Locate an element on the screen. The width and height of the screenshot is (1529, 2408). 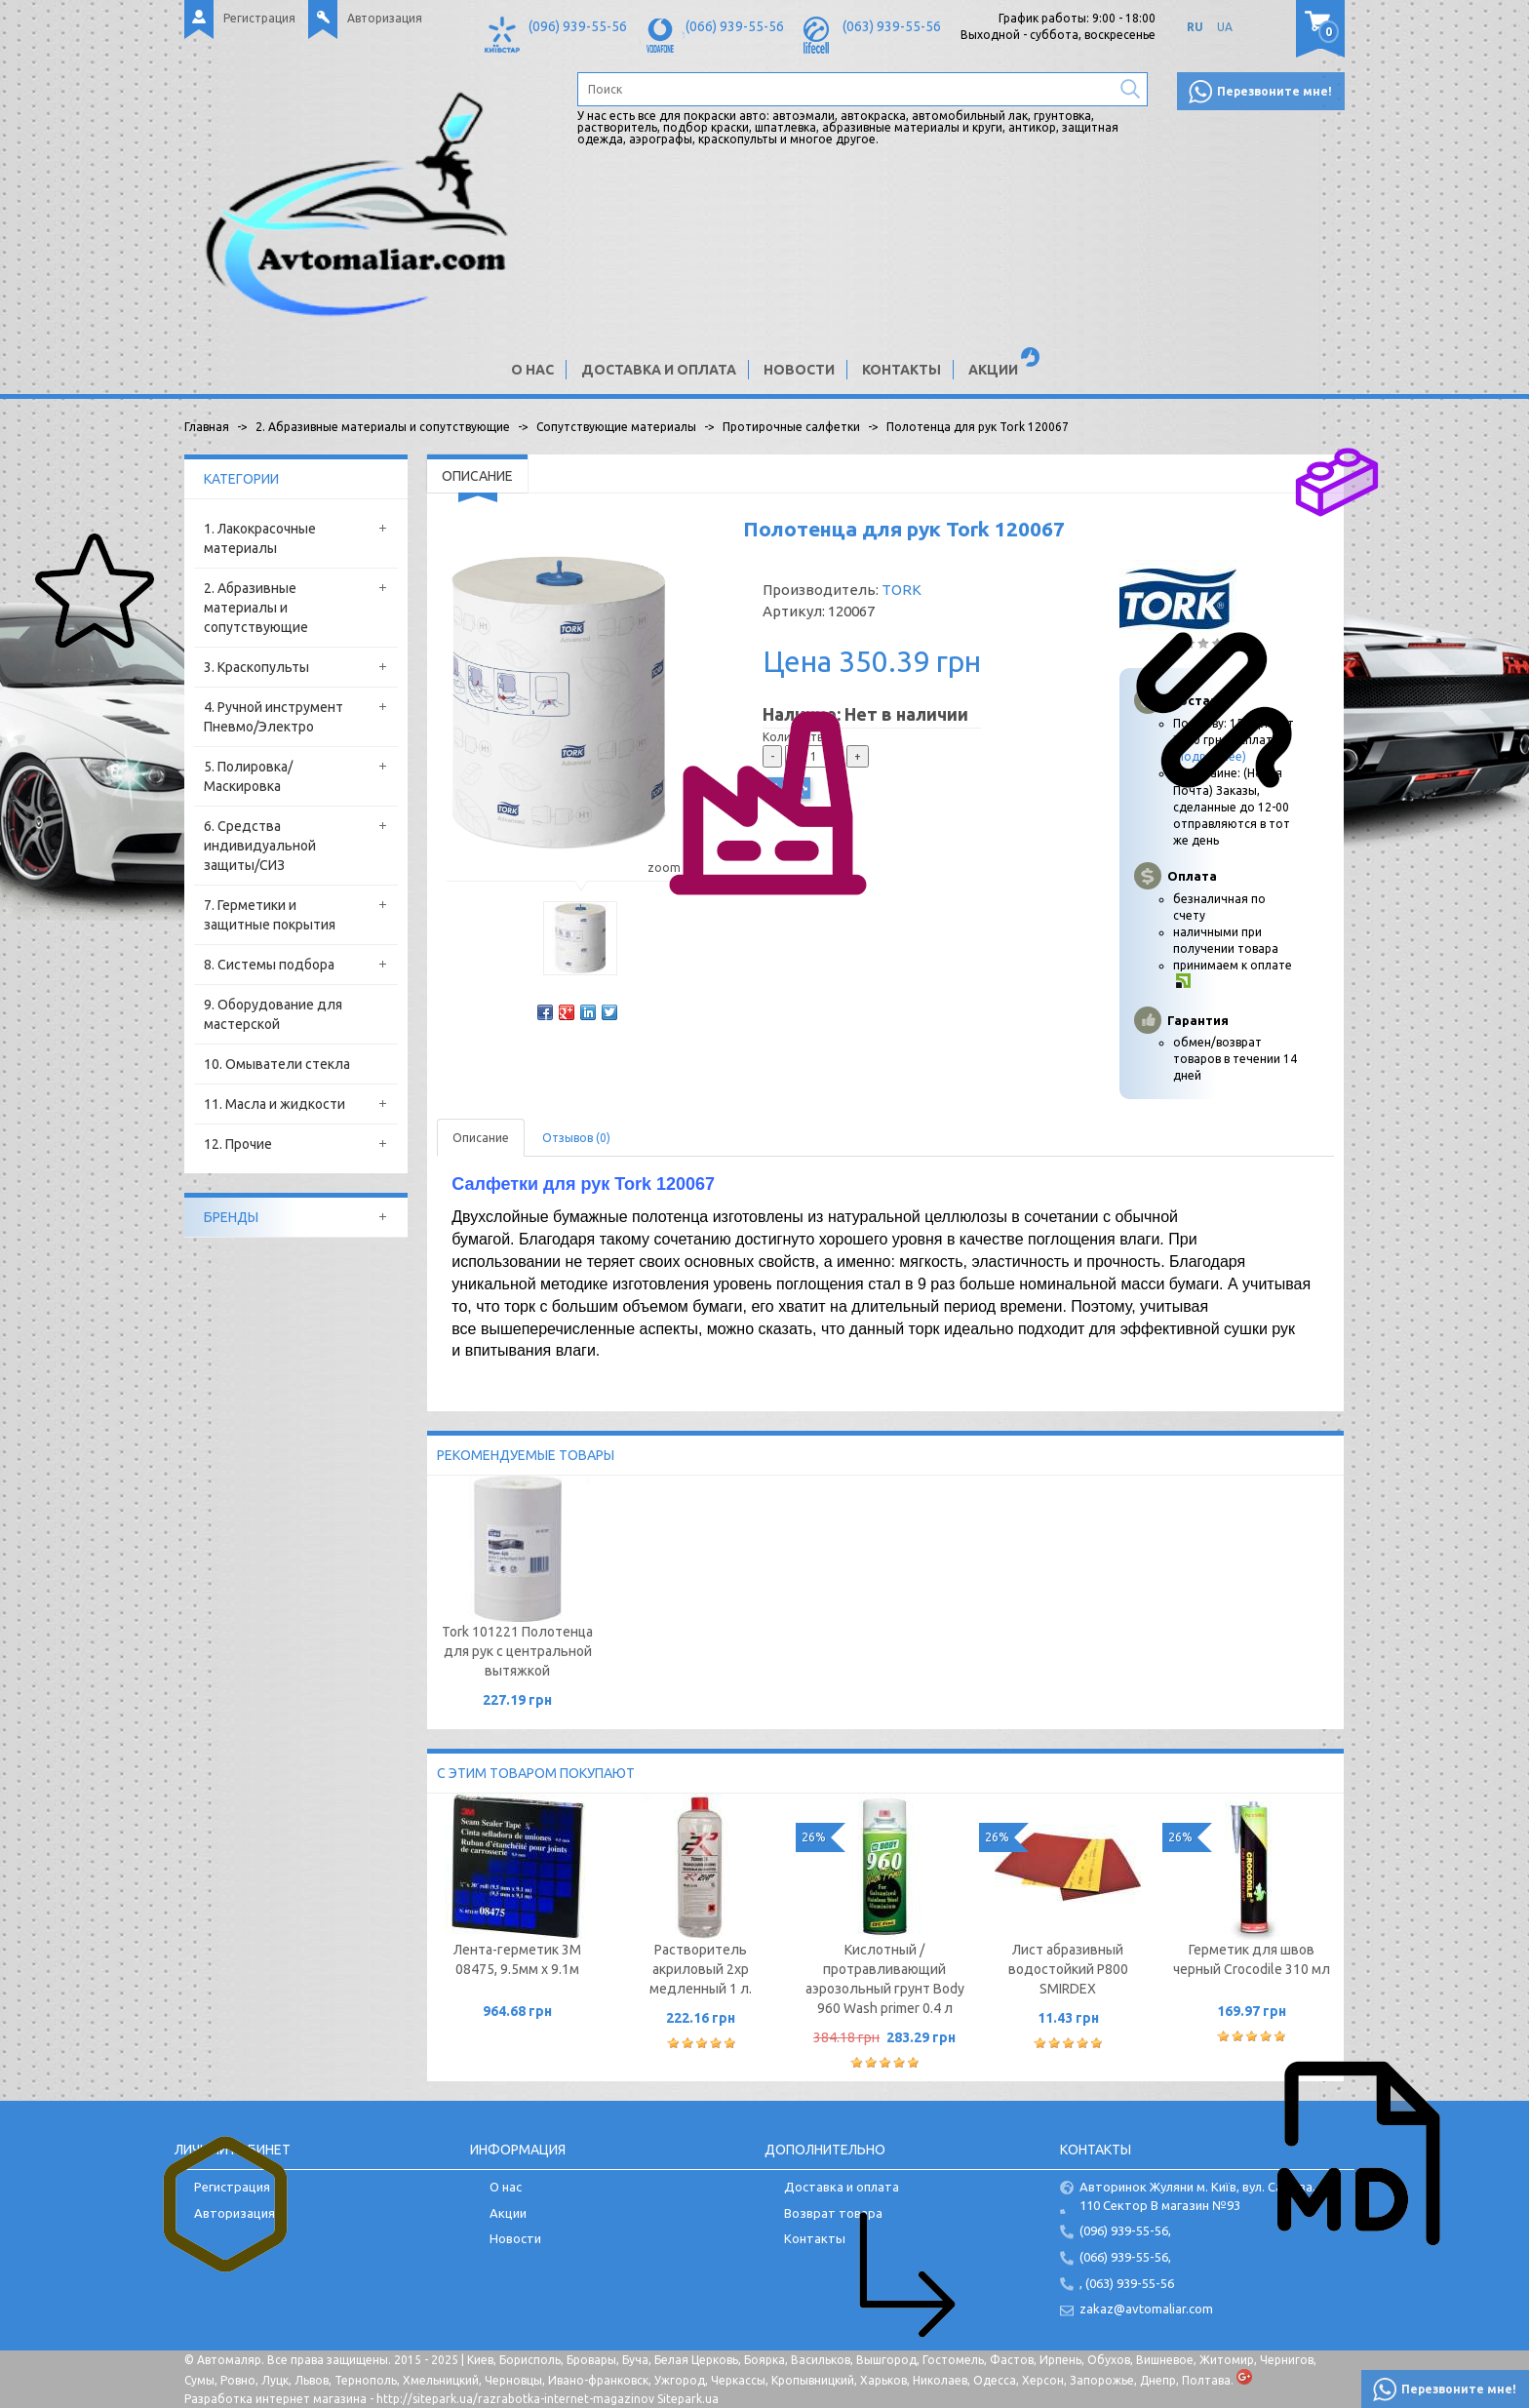
reply to a message or comment is located at coordinates (897, 2274).